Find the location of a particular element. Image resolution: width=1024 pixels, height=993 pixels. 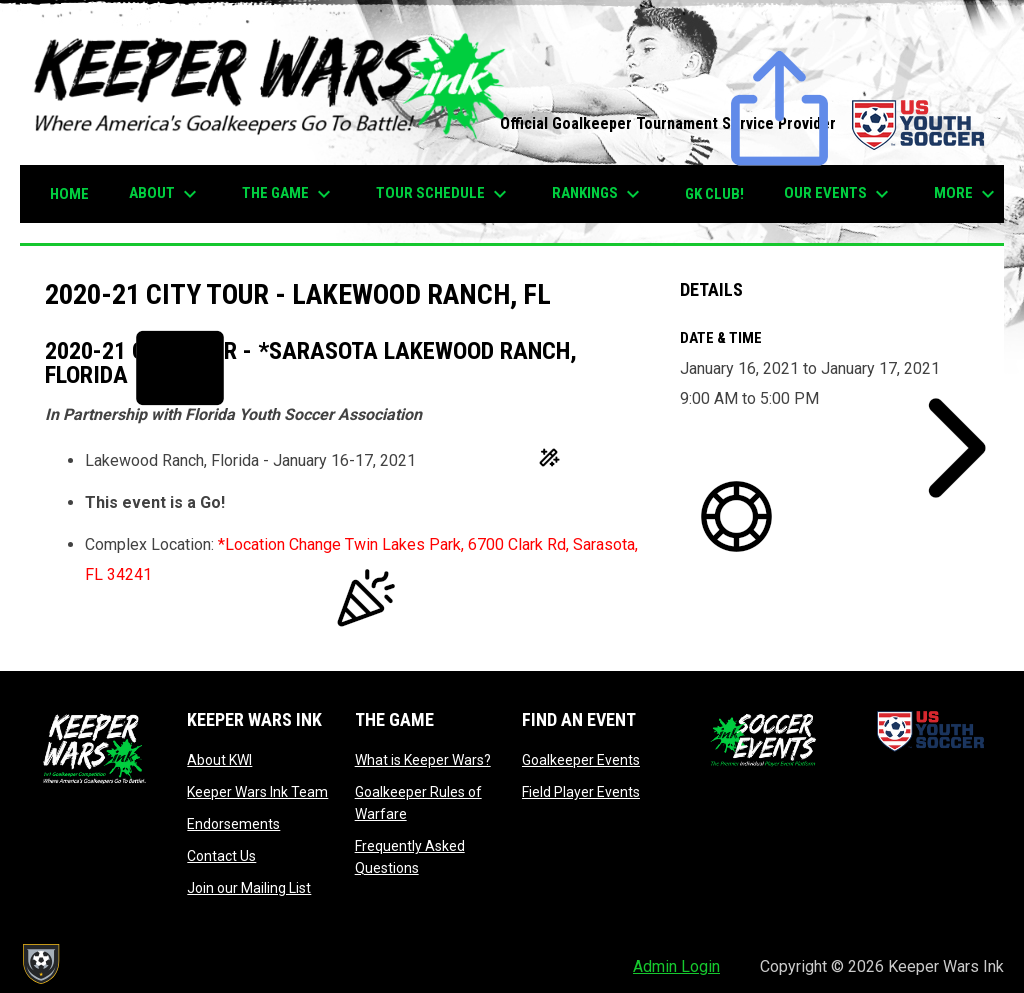

navigate to the next item or screen is located at coordinates (950, 448).